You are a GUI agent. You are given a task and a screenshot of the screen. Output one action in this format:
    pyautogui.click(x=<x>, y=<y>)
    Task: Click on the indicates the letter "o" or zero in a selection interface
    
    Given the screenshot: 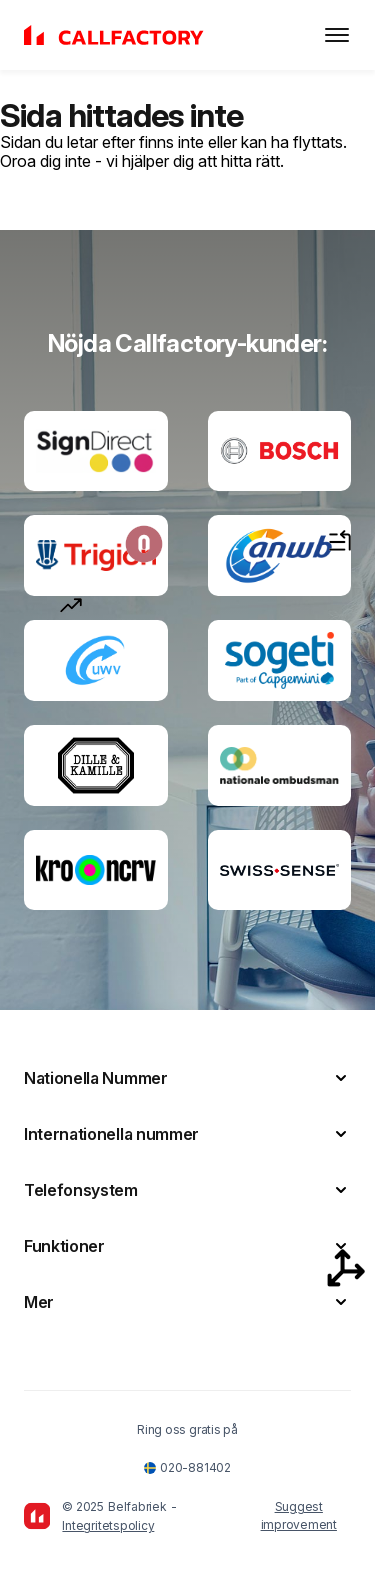 What is the action you would take?
    pyautogui.click(x=144, y=544)
    